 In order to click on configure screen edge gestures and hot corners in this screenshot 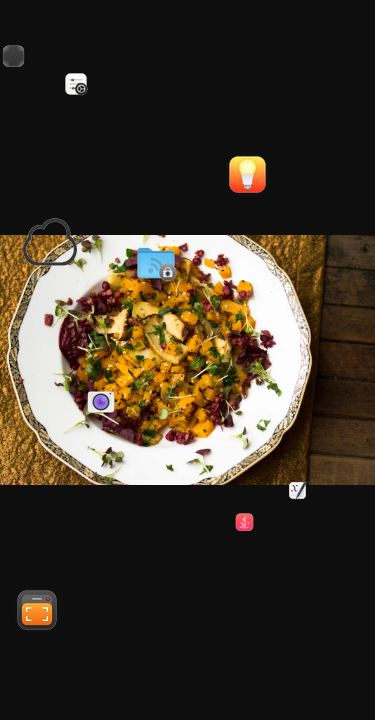, I will do `click(13, 56)`.